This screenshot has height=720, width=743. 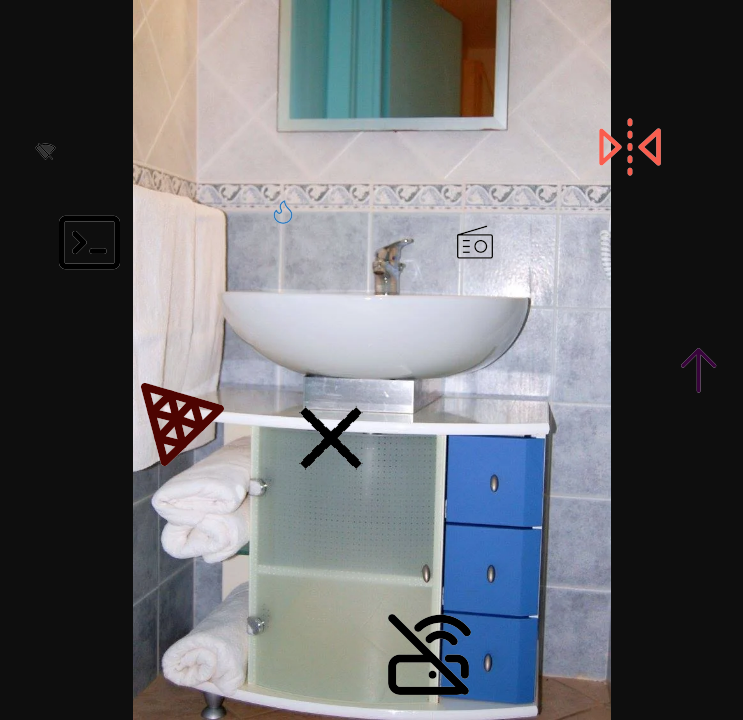 What do you see at coordinates (89, 242) in the screenshot?
I see `open the command line terminal` at bounding box center [89, 242].